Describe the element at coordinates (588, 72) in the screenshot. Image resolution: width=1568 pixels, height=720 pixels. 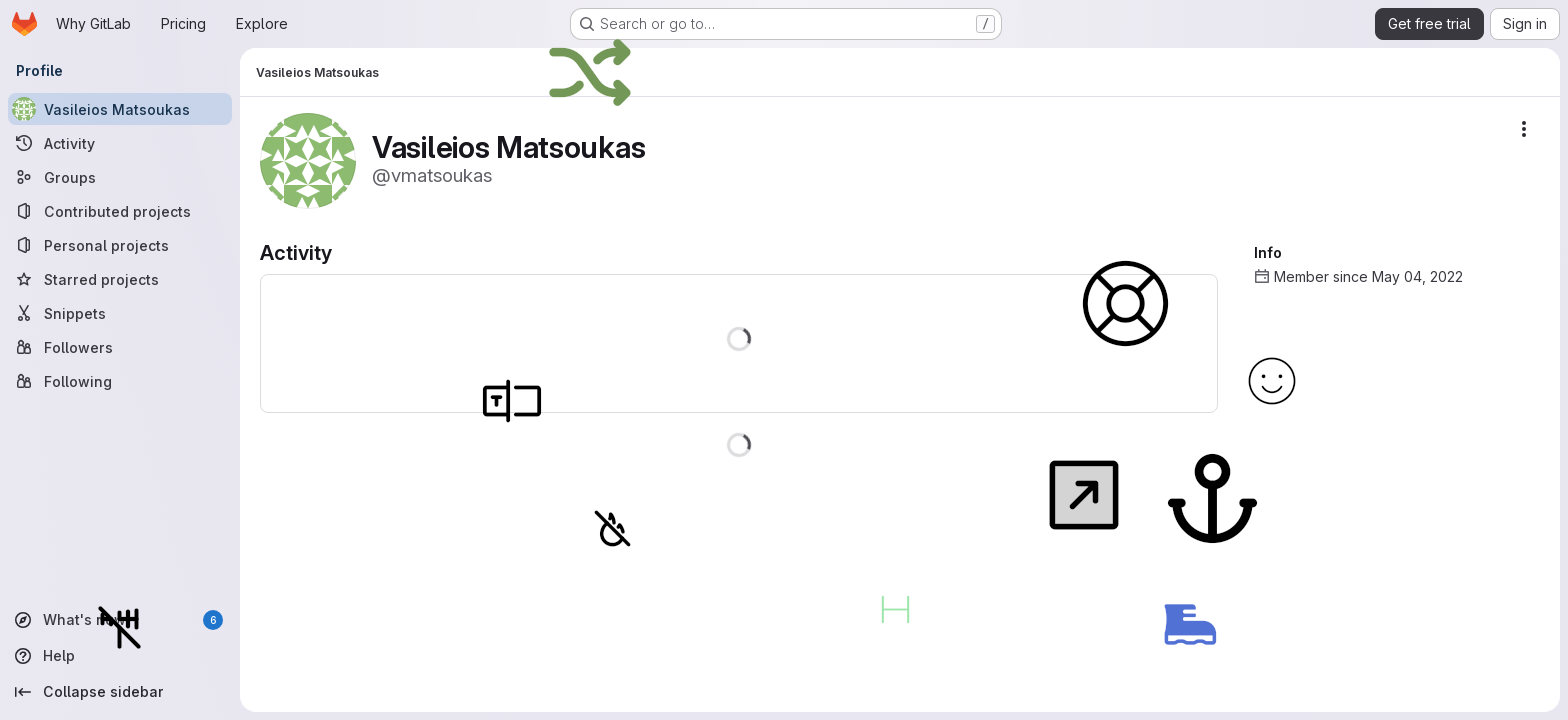
I see `shuffle playlist or queue order` at that location.